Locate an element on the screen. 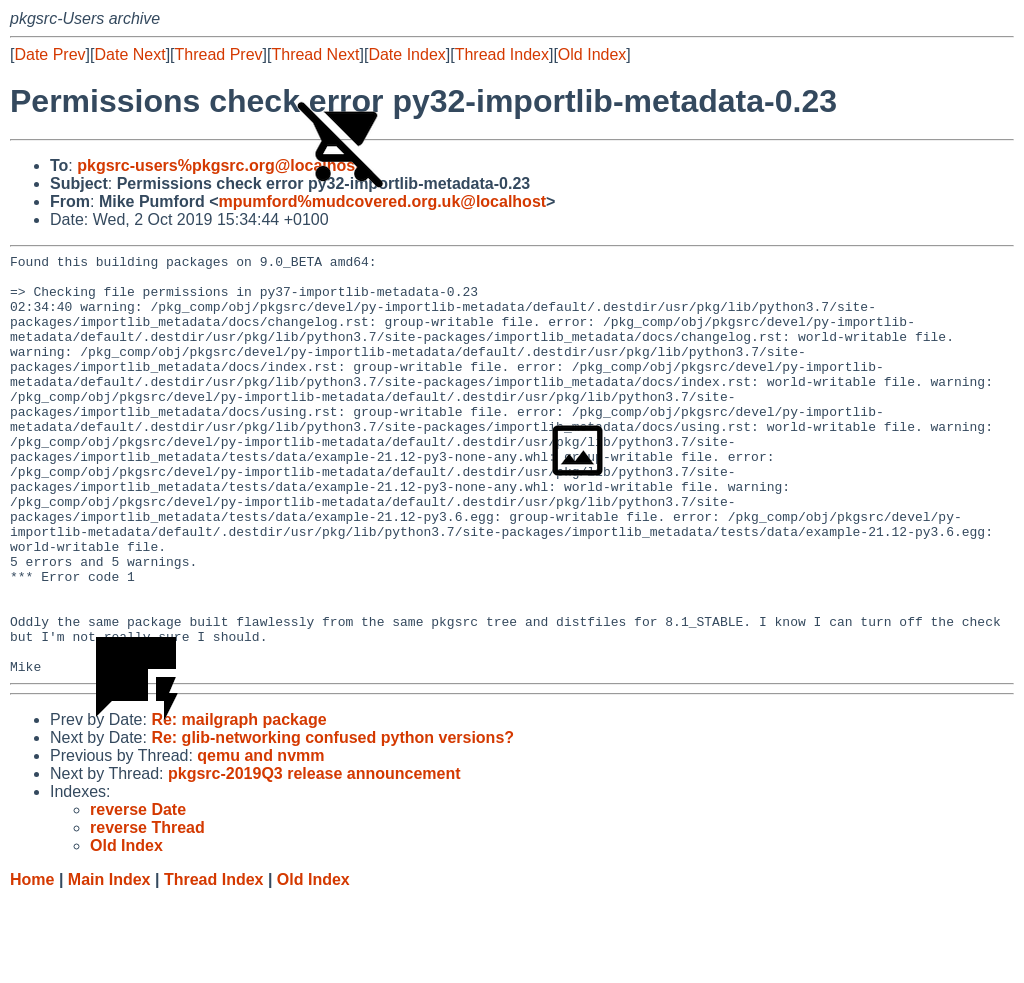  remove item from shopping cart is located at coordinates (342, 142).